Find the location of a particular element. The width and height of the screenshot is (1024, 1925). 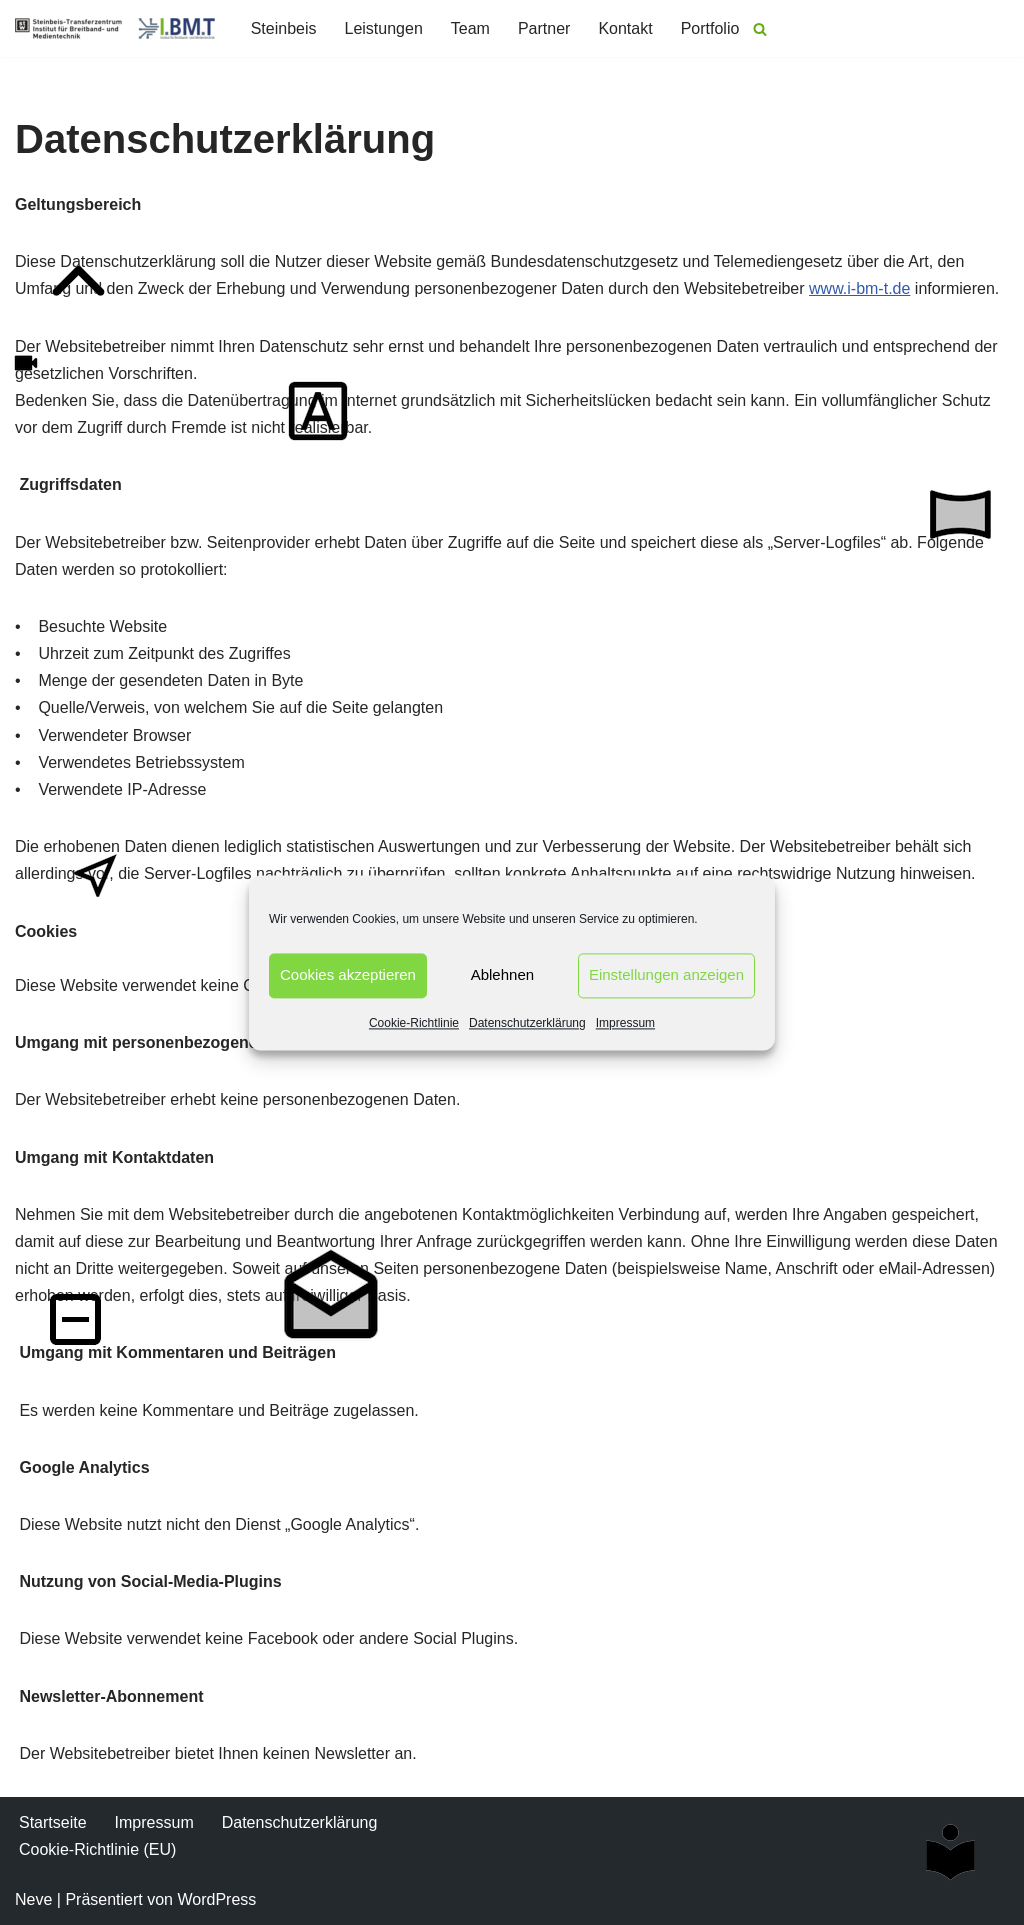

find nearby libraries is located at coordinates (950, 1851).